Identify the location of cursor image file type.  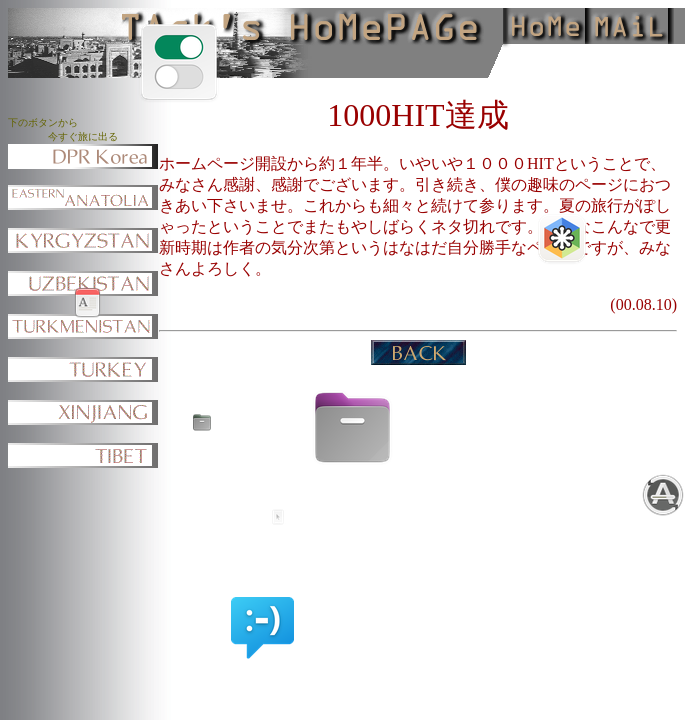
(278, 517).